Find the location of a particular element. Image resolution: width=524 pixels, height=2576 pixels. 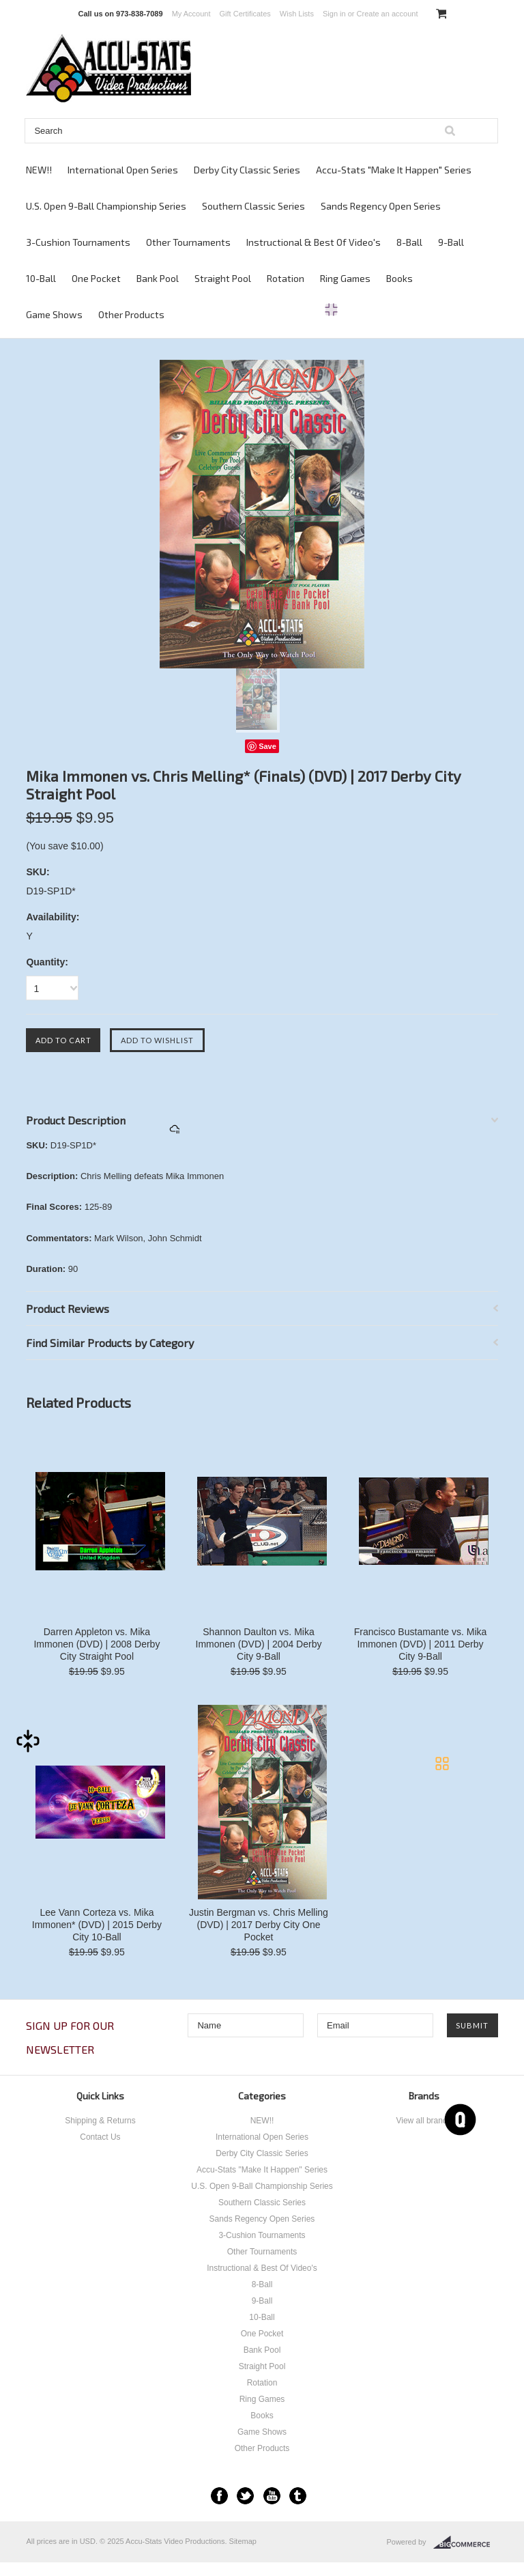

indicates a "Q" category or label is located at coordinates (460, 2119).